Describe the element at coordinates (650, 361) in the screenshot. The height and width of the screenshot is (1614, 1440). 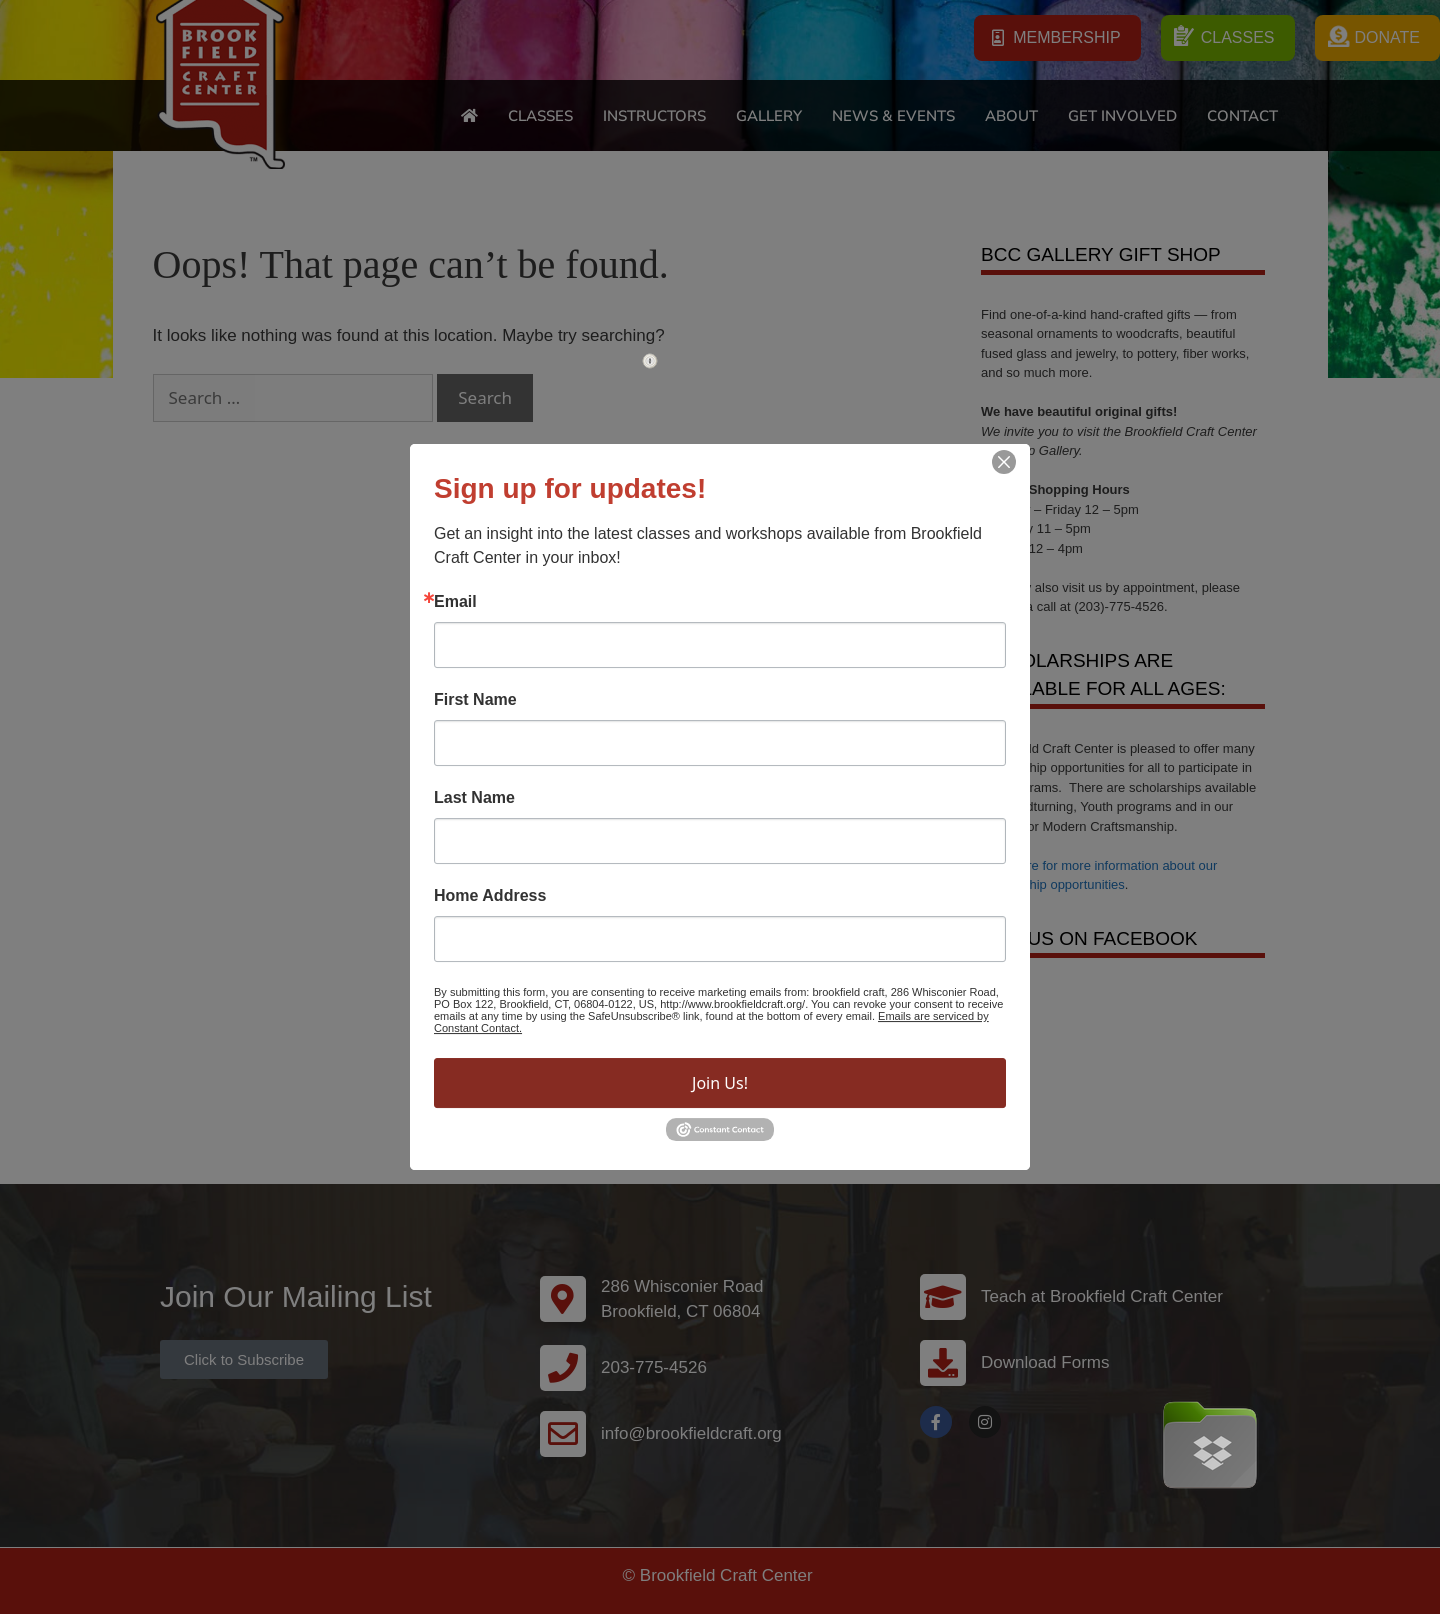
I see `open passwords and keys manager` at that location.